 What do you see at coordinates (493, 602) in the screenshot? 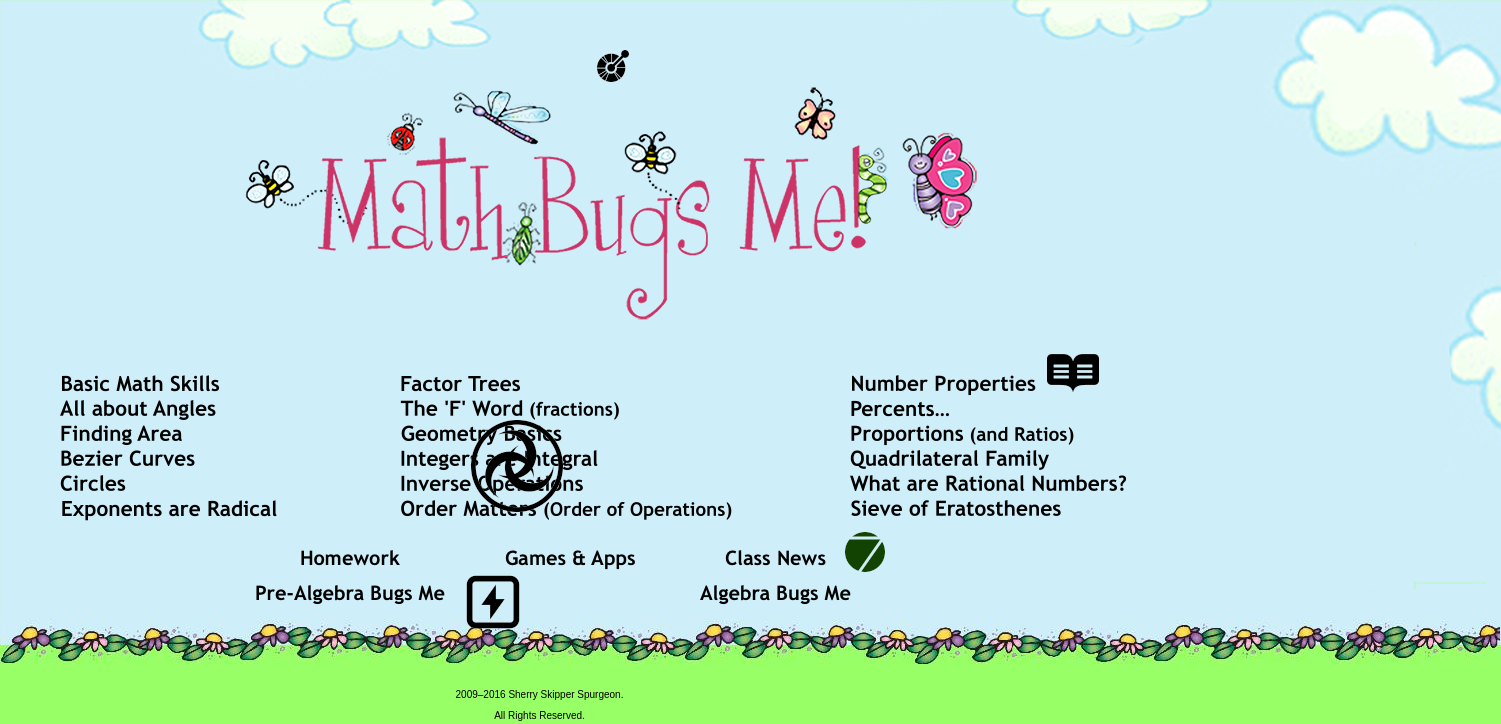
I see `locate nearby AED (automated external defibrillator)` at bounding box center [493, 602].